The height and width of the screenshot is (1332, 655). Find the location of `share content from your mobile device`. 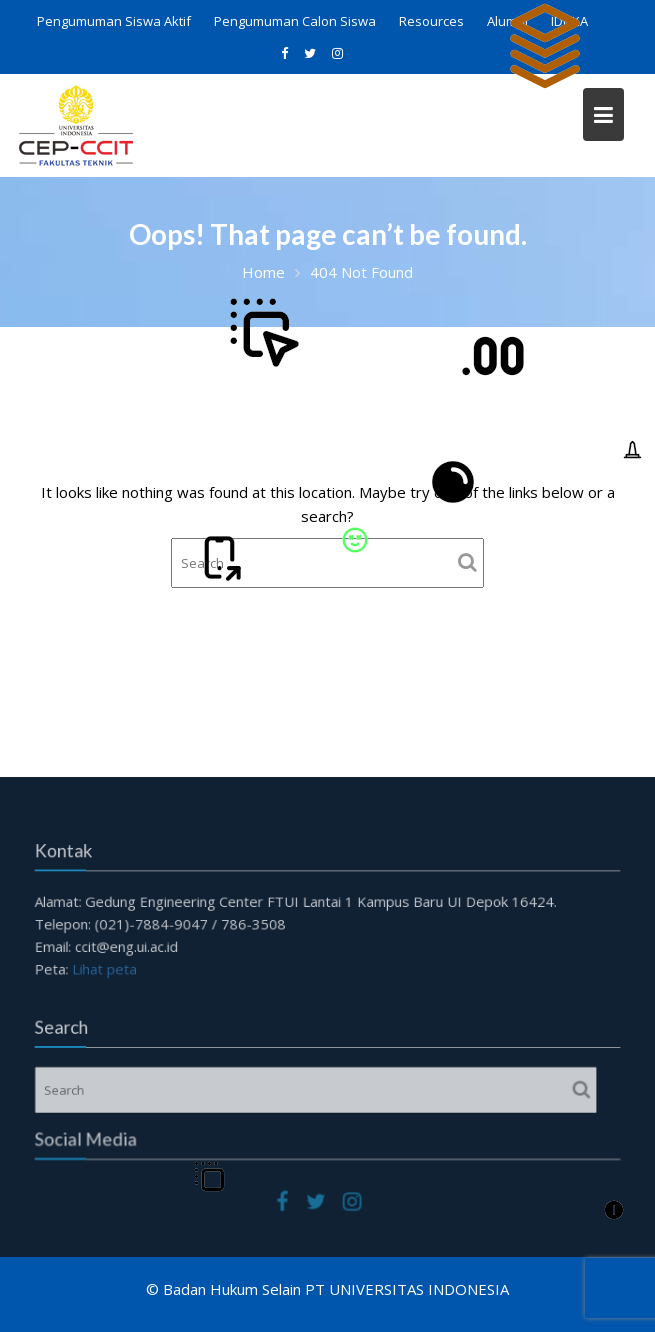

share content from your mobile device is located at coordinates (219, 557).